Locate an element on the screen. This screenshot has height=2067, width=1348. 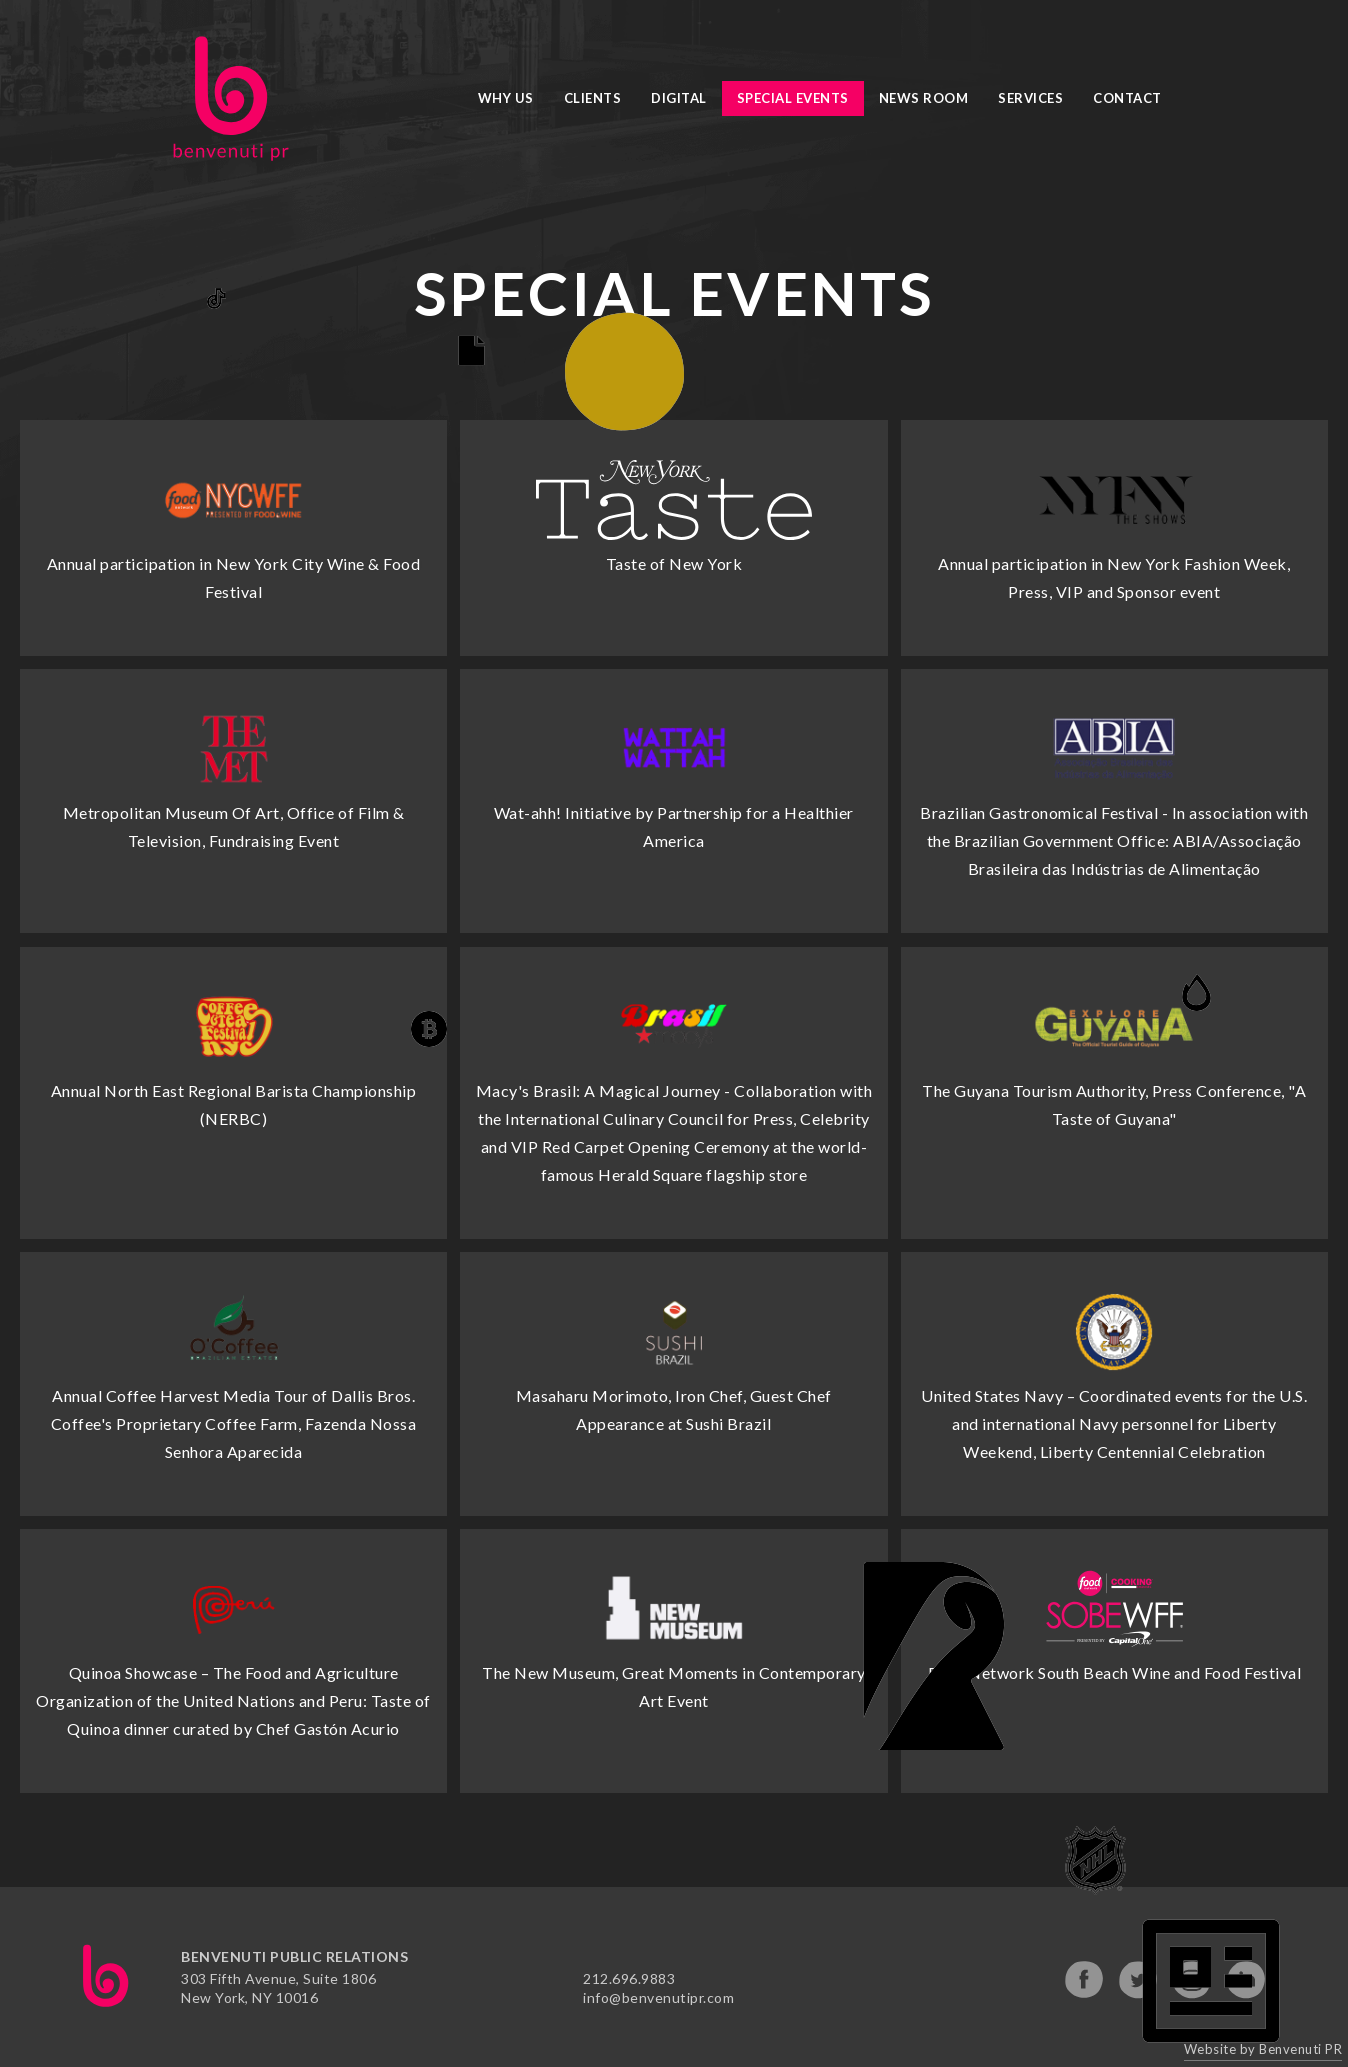
open the NHL app or website is located at coordinates (1095, 1860).